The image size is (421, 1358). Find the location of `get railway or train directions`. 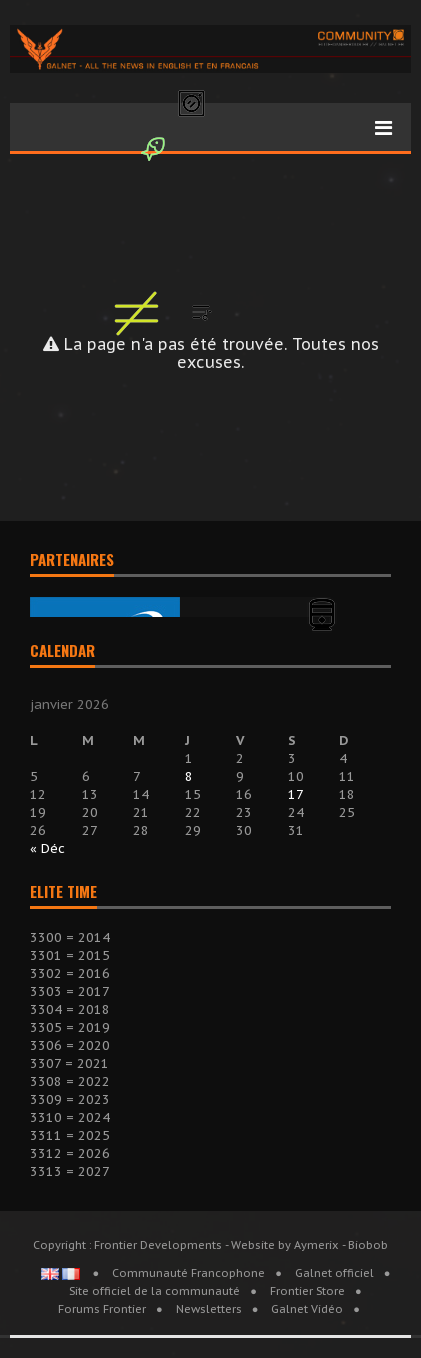

get railway or train directions is located at coordinates (322, 616).